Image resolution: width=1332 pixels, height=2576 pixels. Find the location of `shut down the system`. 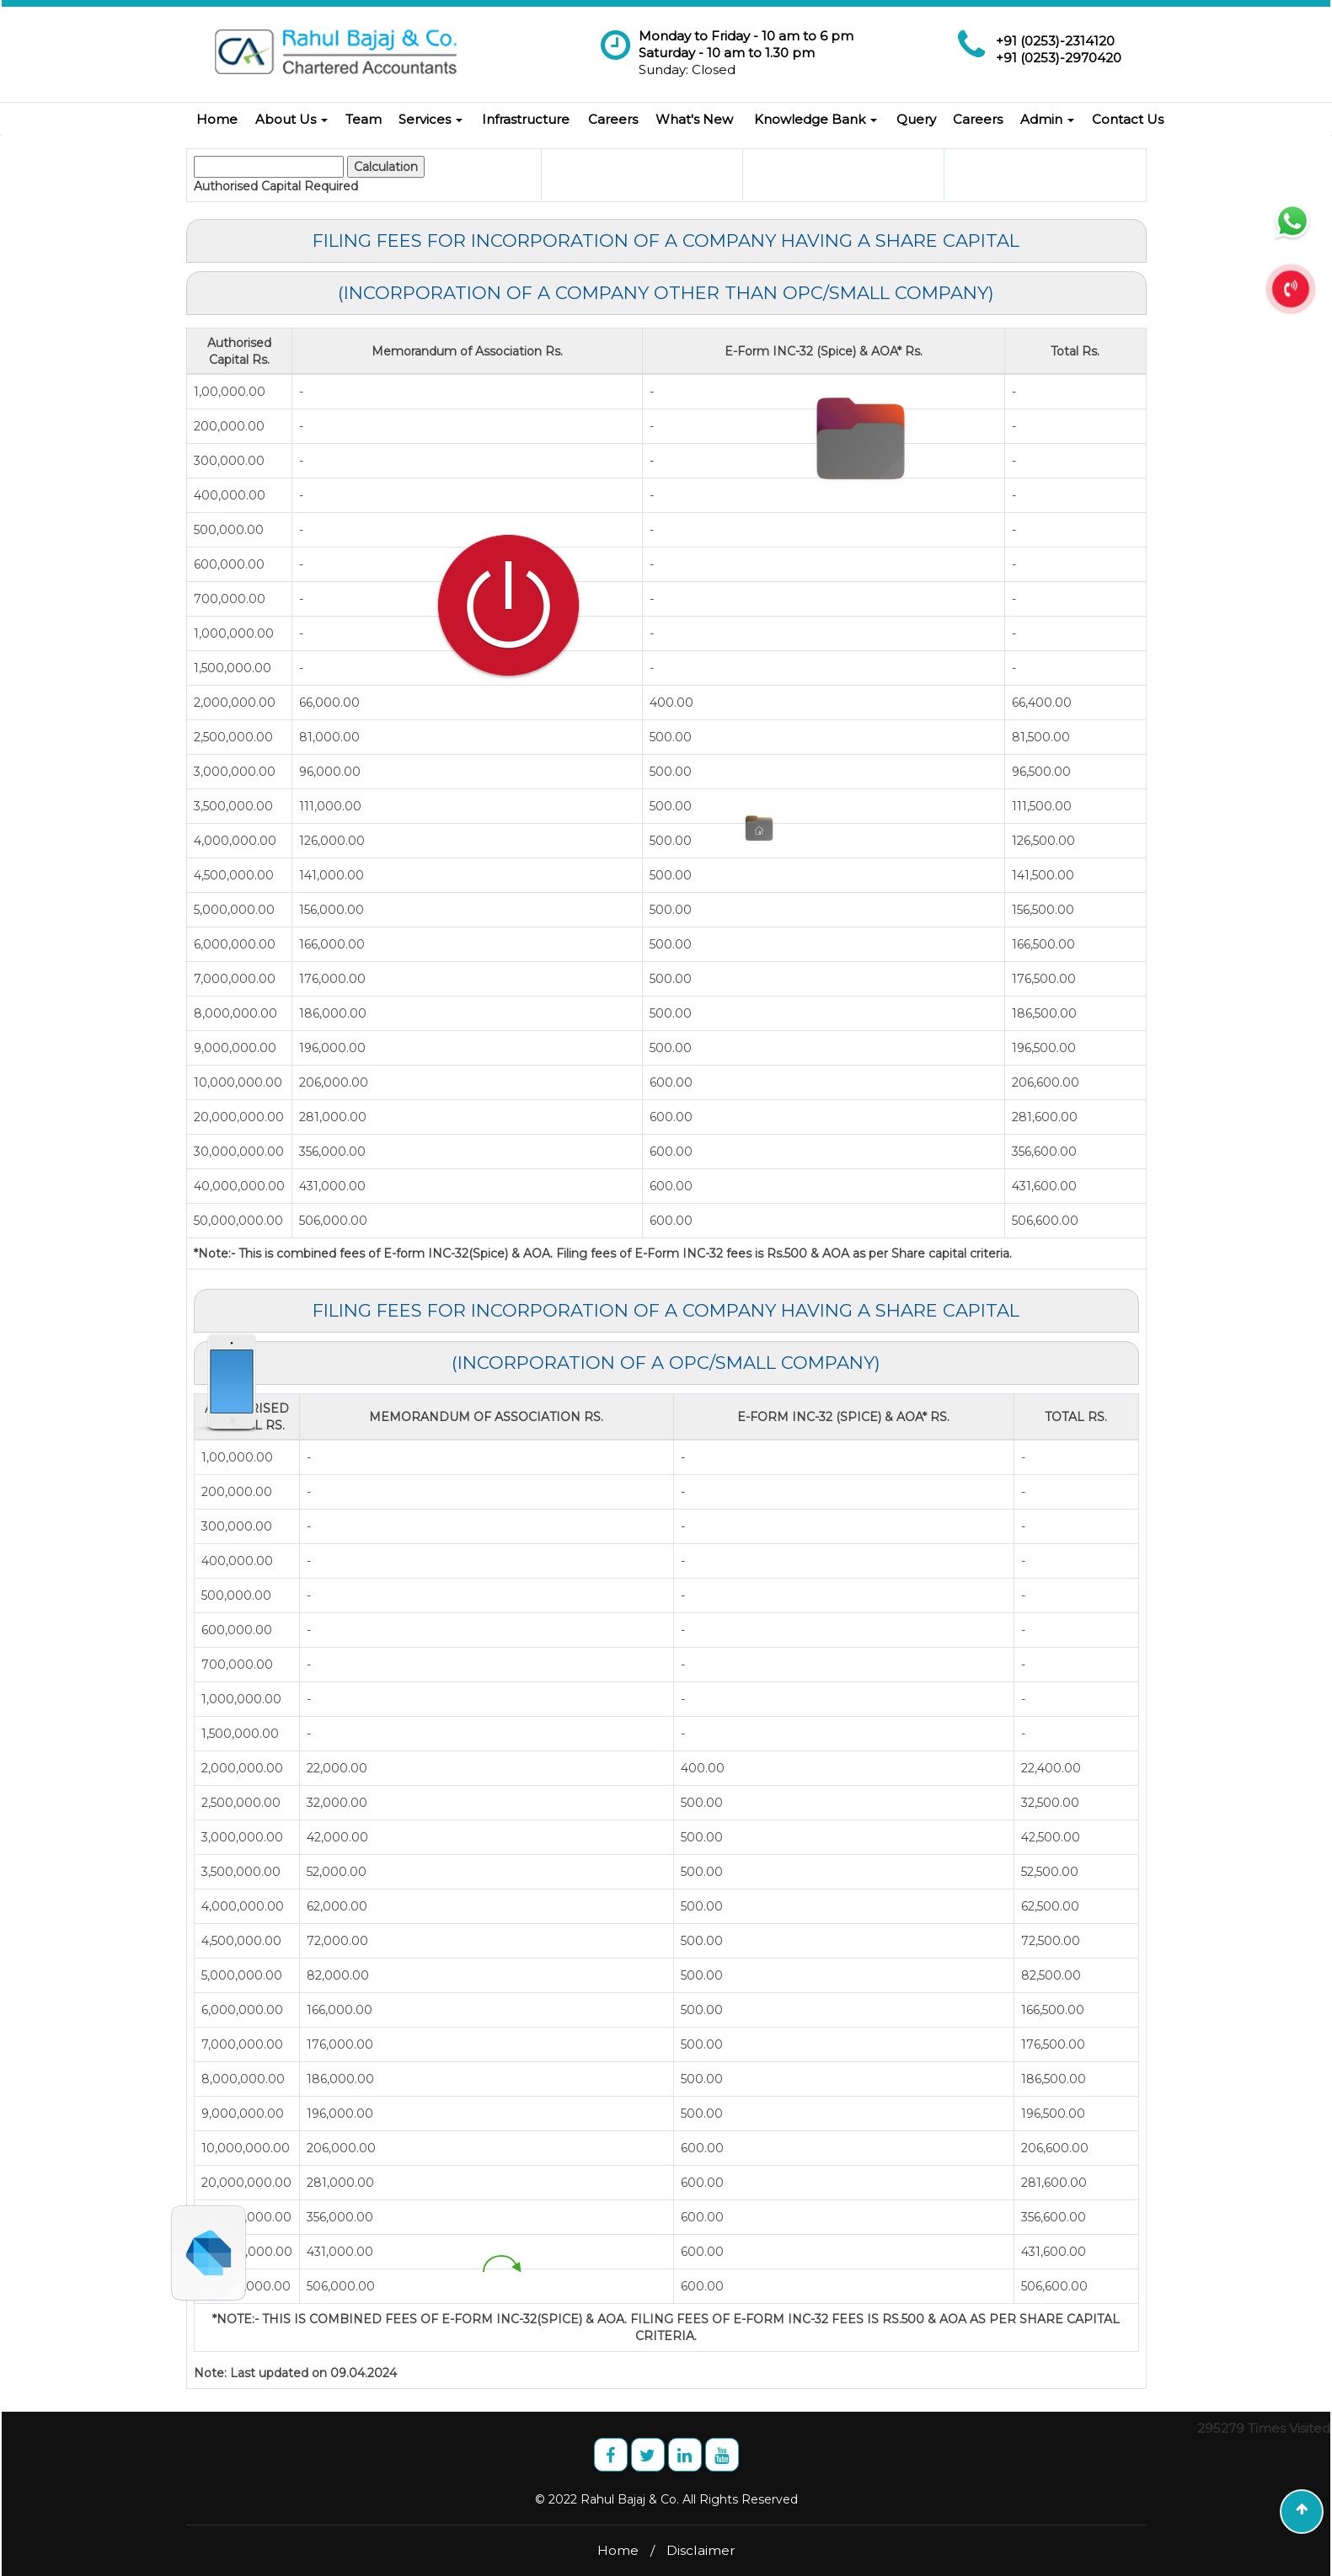

shut down the system is located at coordinates (508, 605).